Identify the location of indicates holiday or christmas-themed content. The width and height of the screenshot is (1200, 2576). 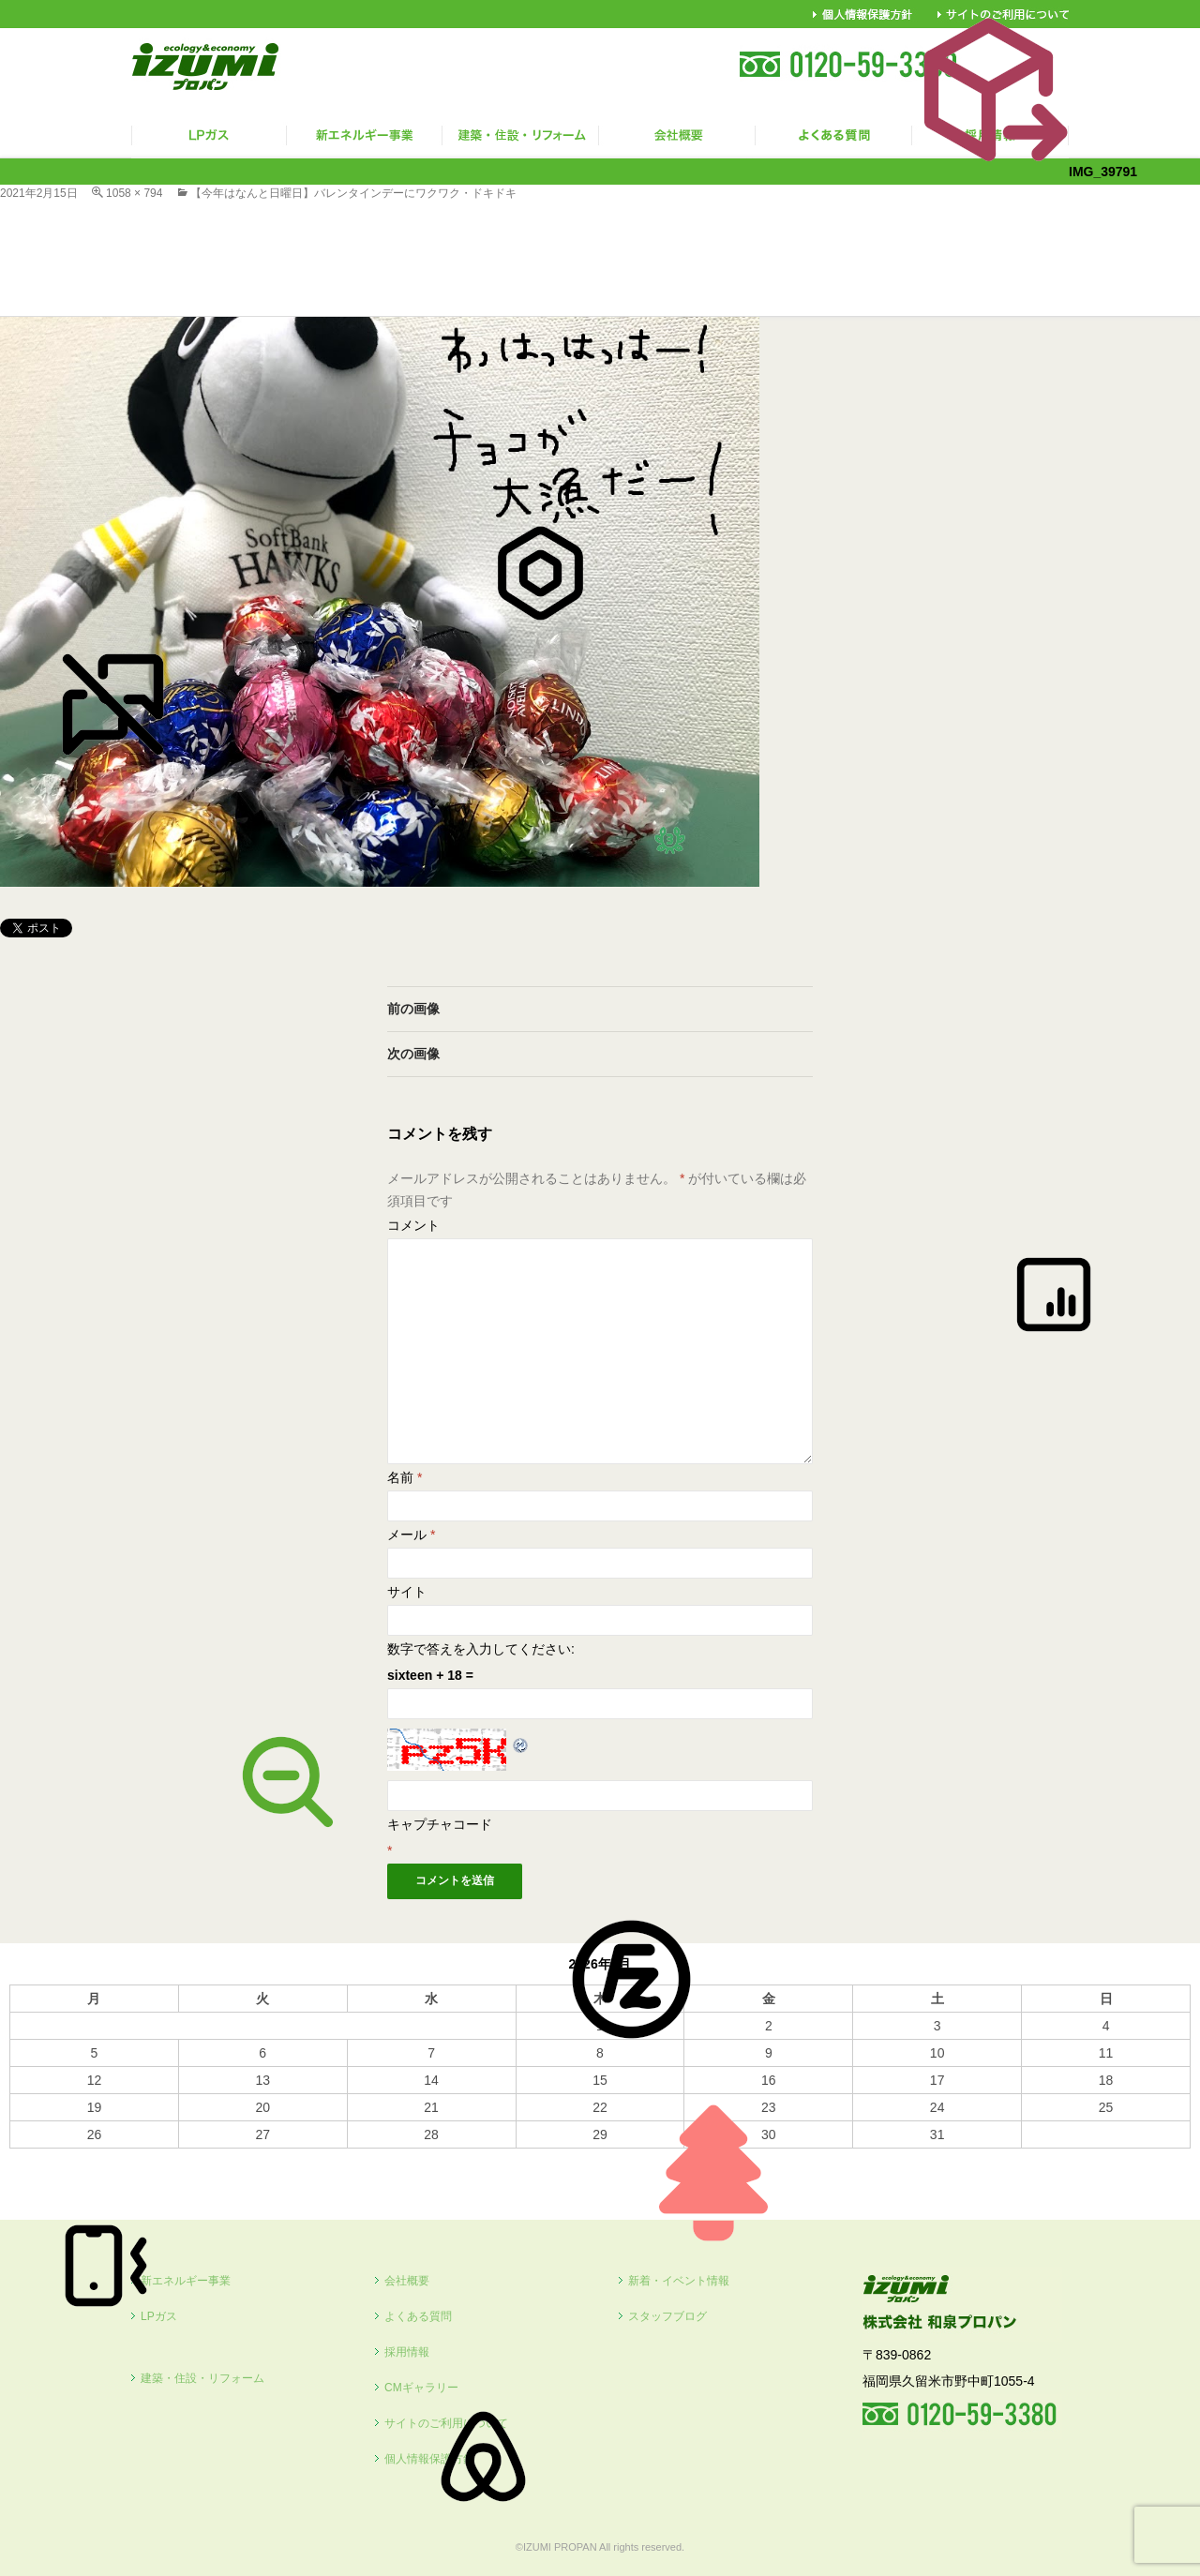
(713, 2173).